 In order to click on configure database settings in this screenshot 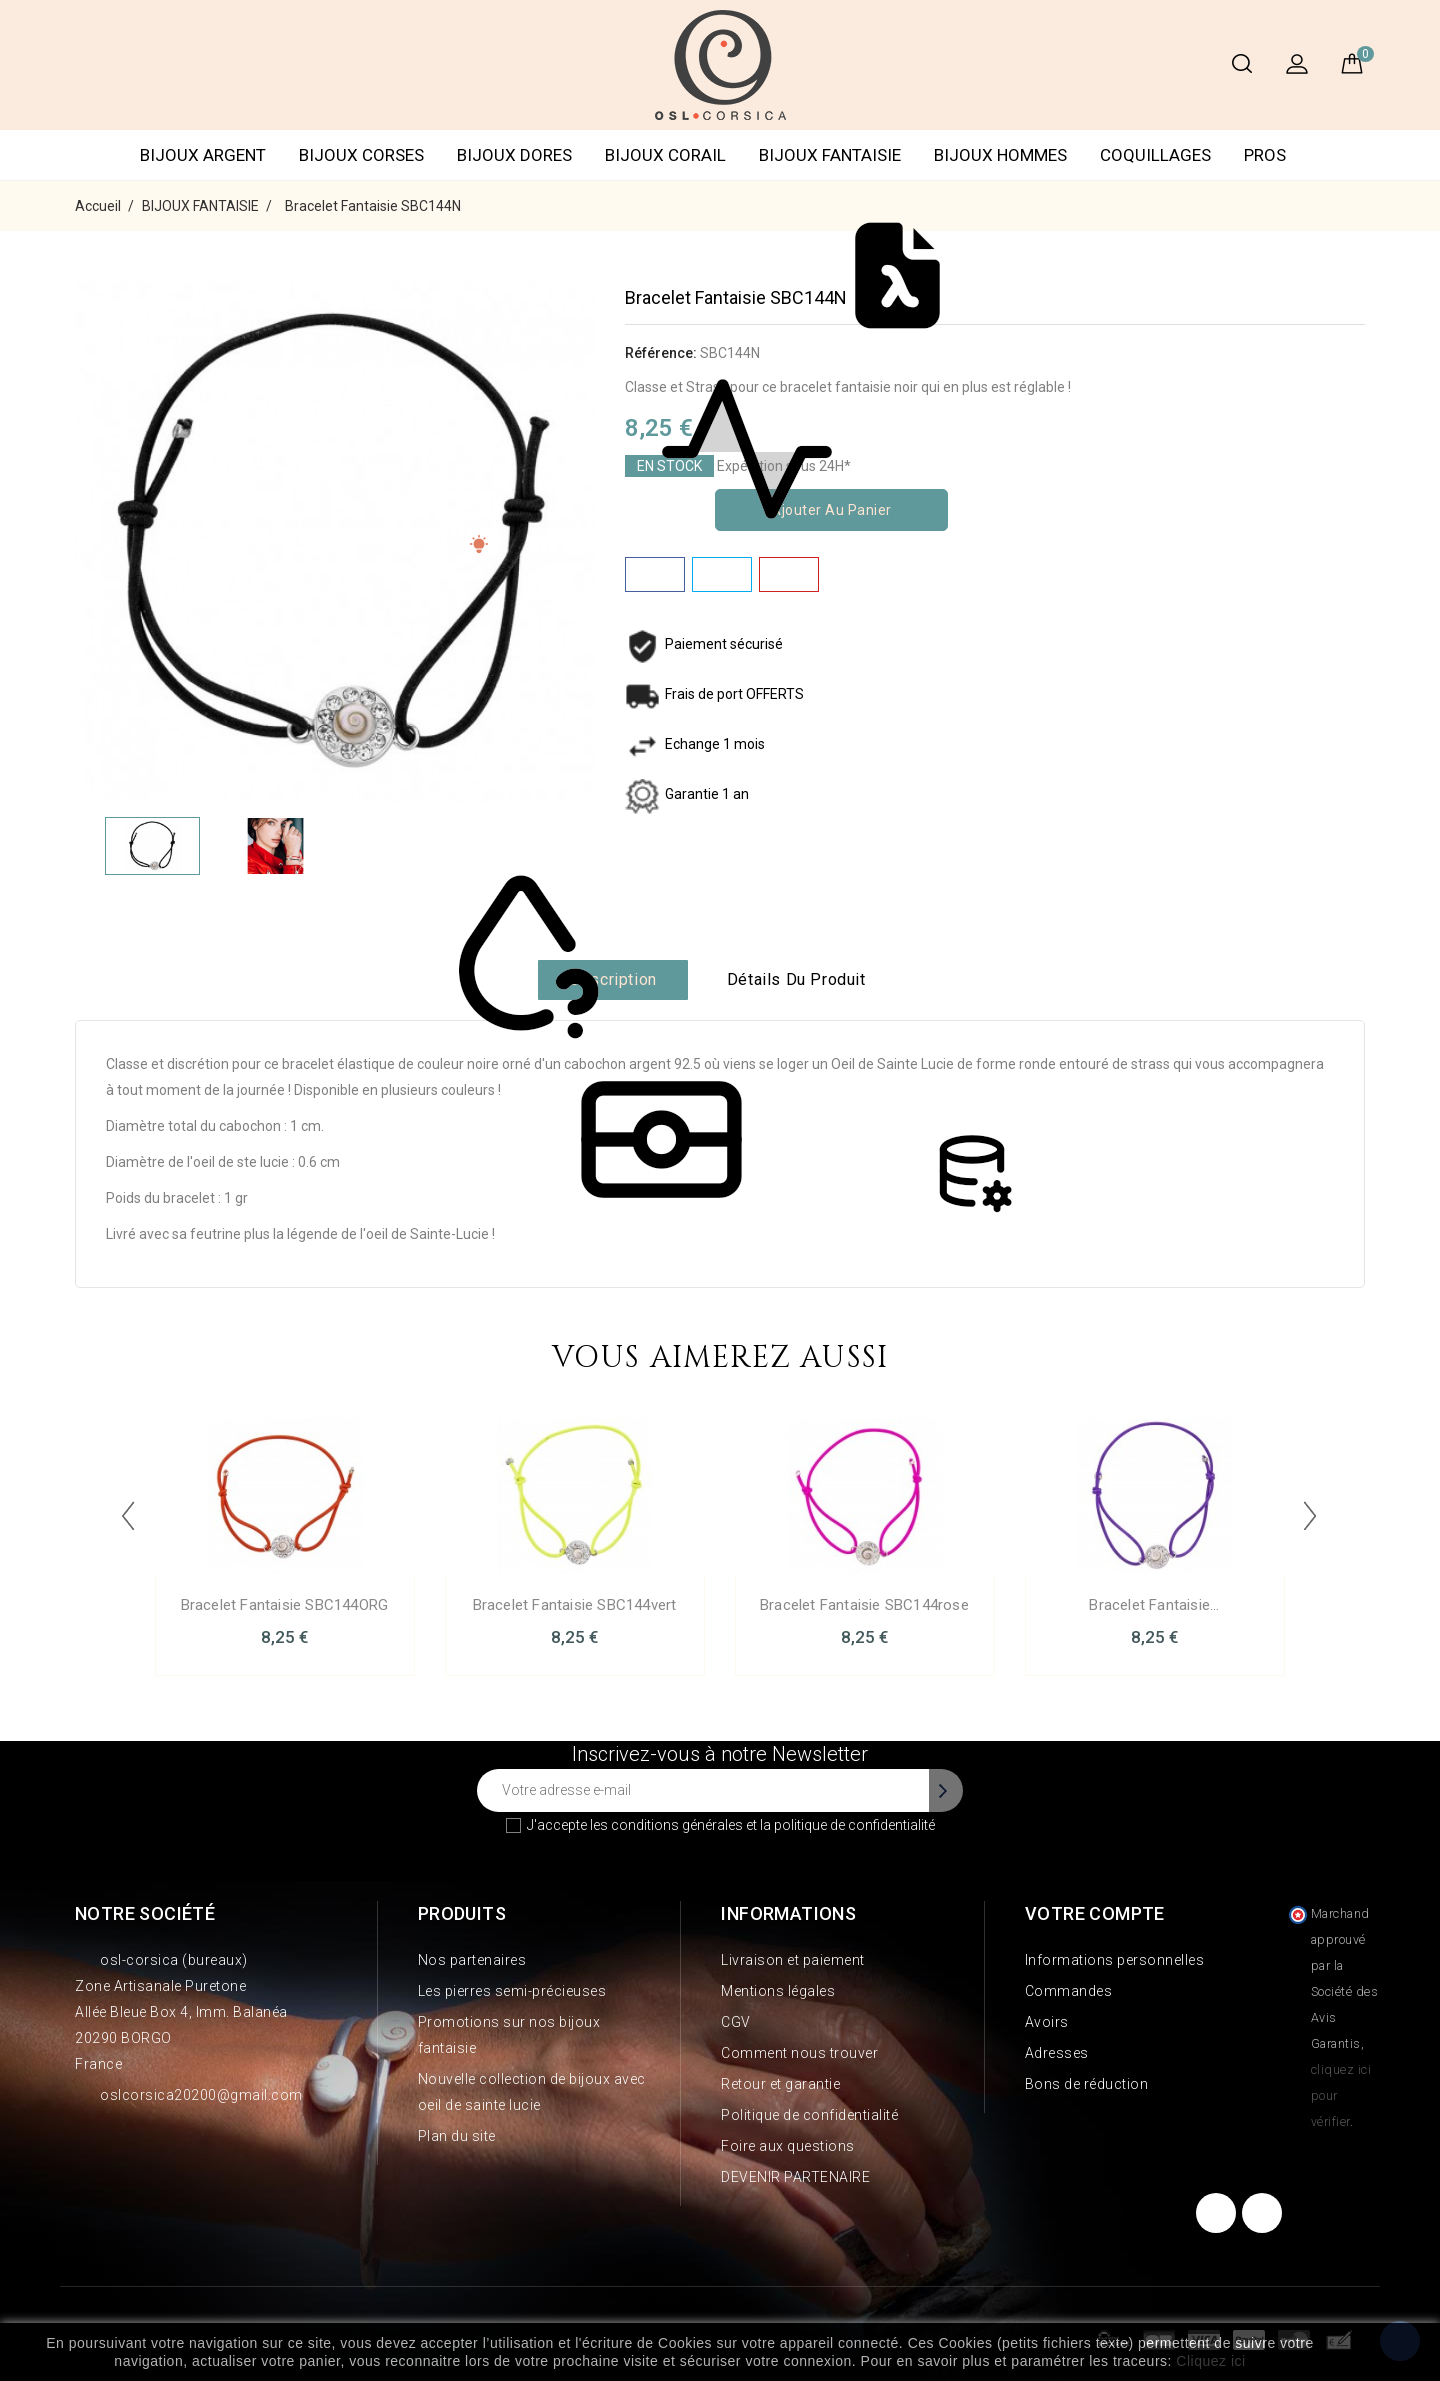, I will do `click(972, 1171)`.